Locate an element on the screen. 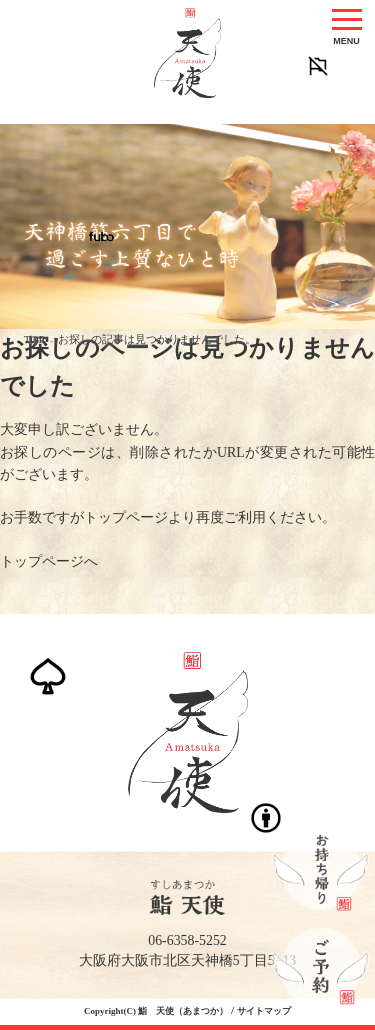 The height and width of the screenshot is (1030, 375). disable or turn off flag notifications is located at coordinates (318, 66).